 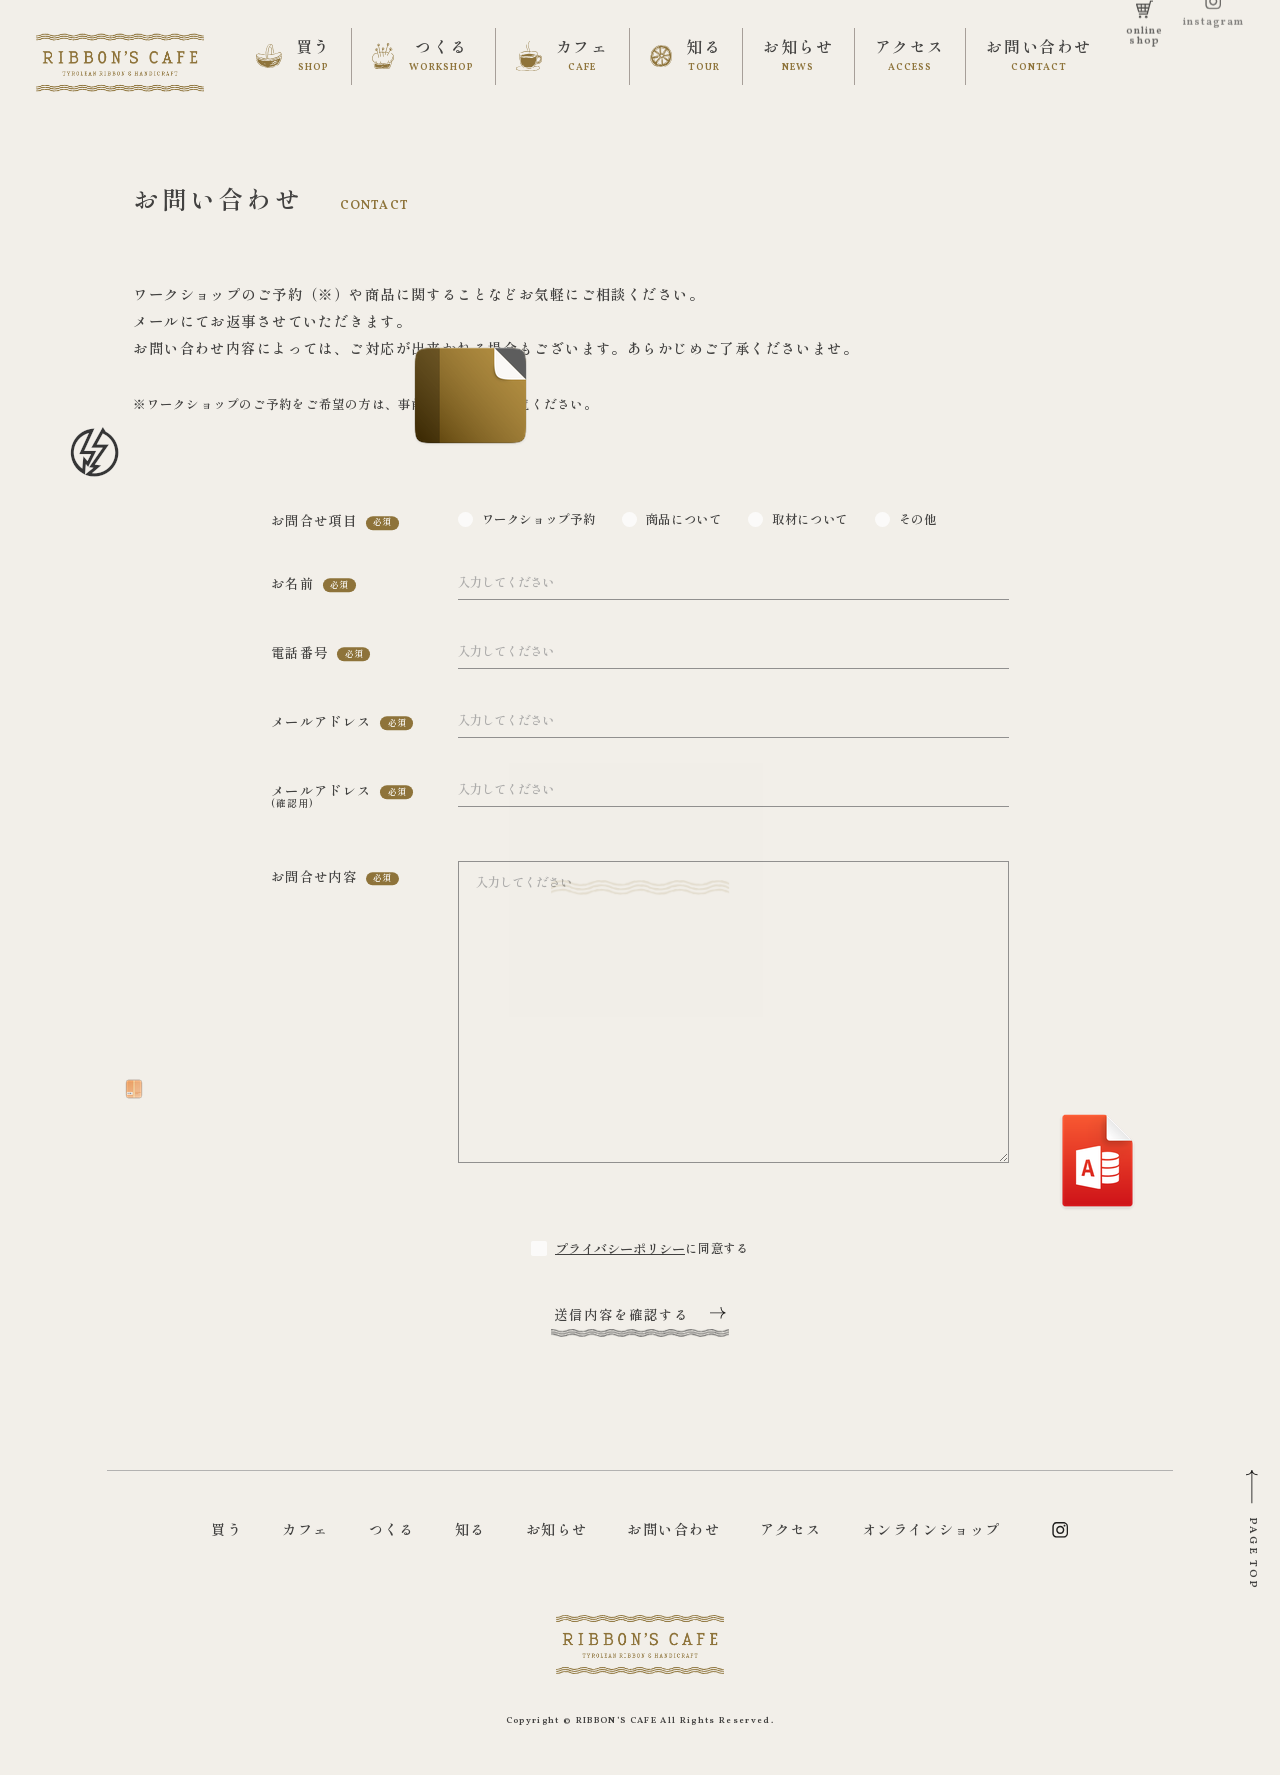 What do you see at coordinates (1097, 1160) in the screenshot?
I see `a microsoft access database file` at bounding box center [1097, 1160].